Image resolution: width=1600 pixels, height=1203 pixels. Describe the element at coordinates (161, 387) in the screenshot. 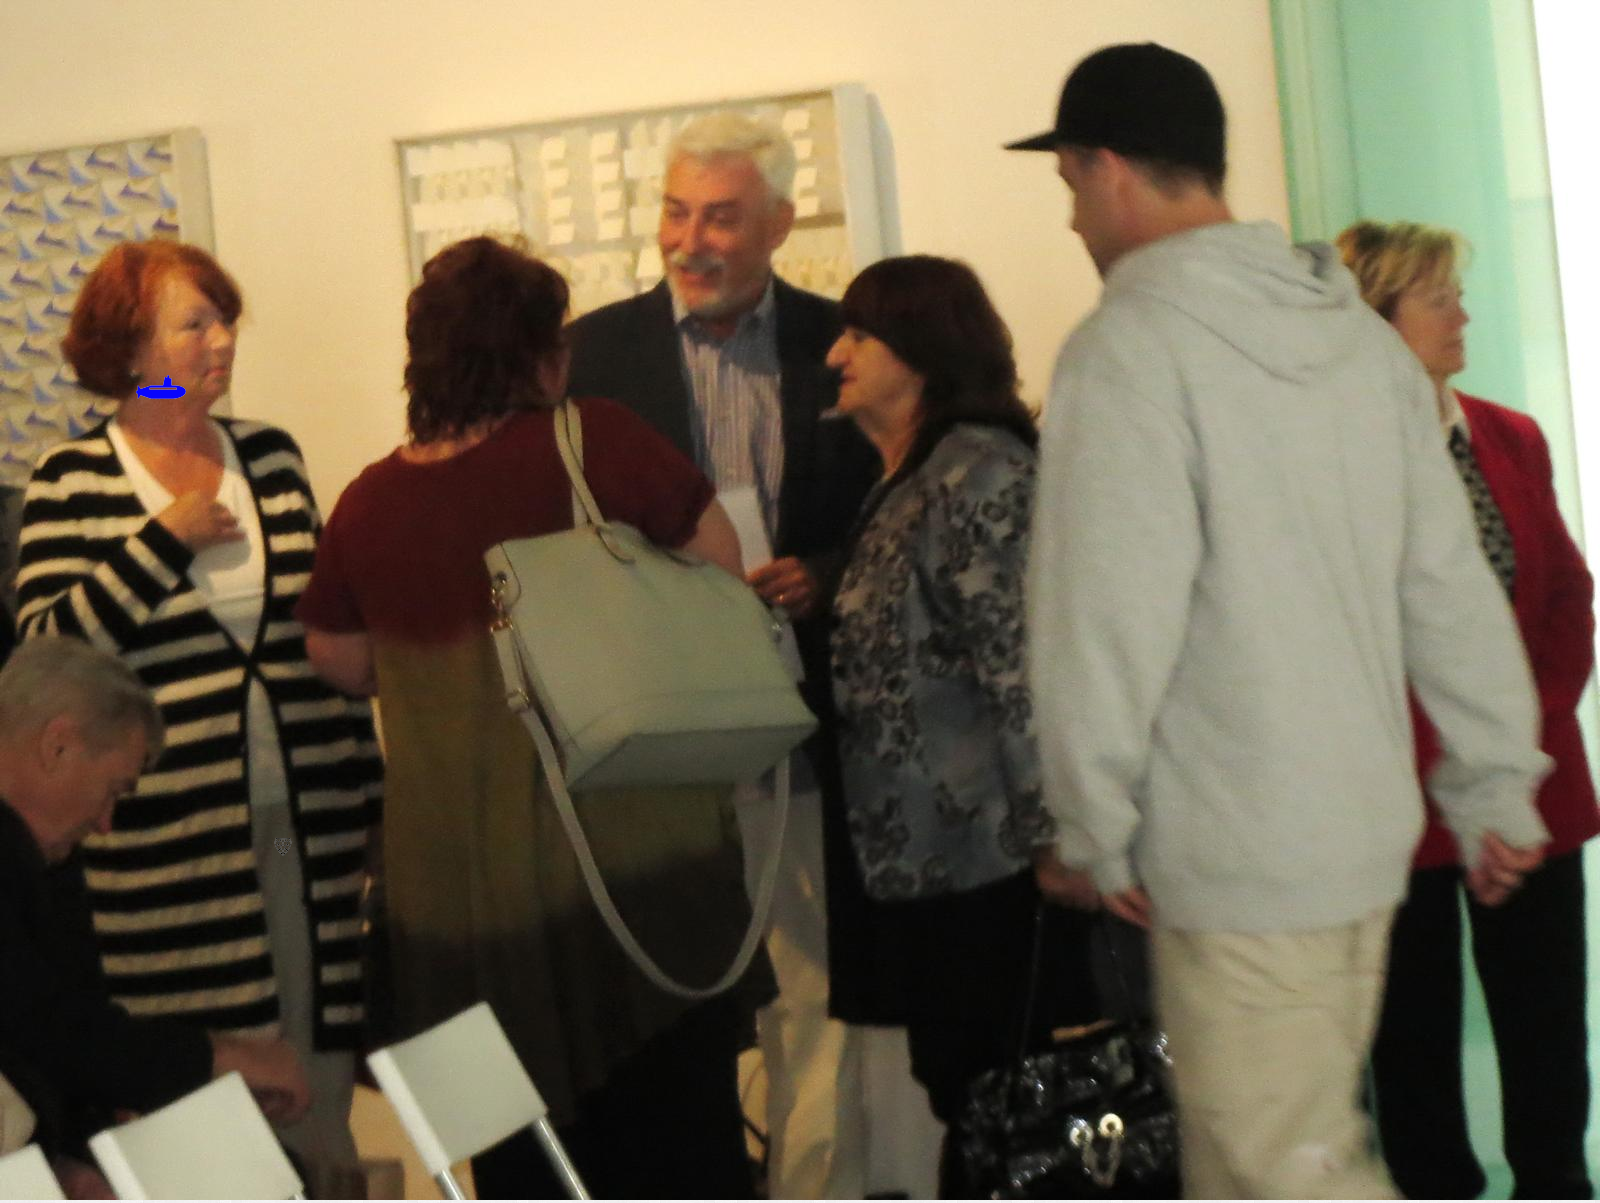

I see `navigate to submarine or underwater vessel section` at that location.